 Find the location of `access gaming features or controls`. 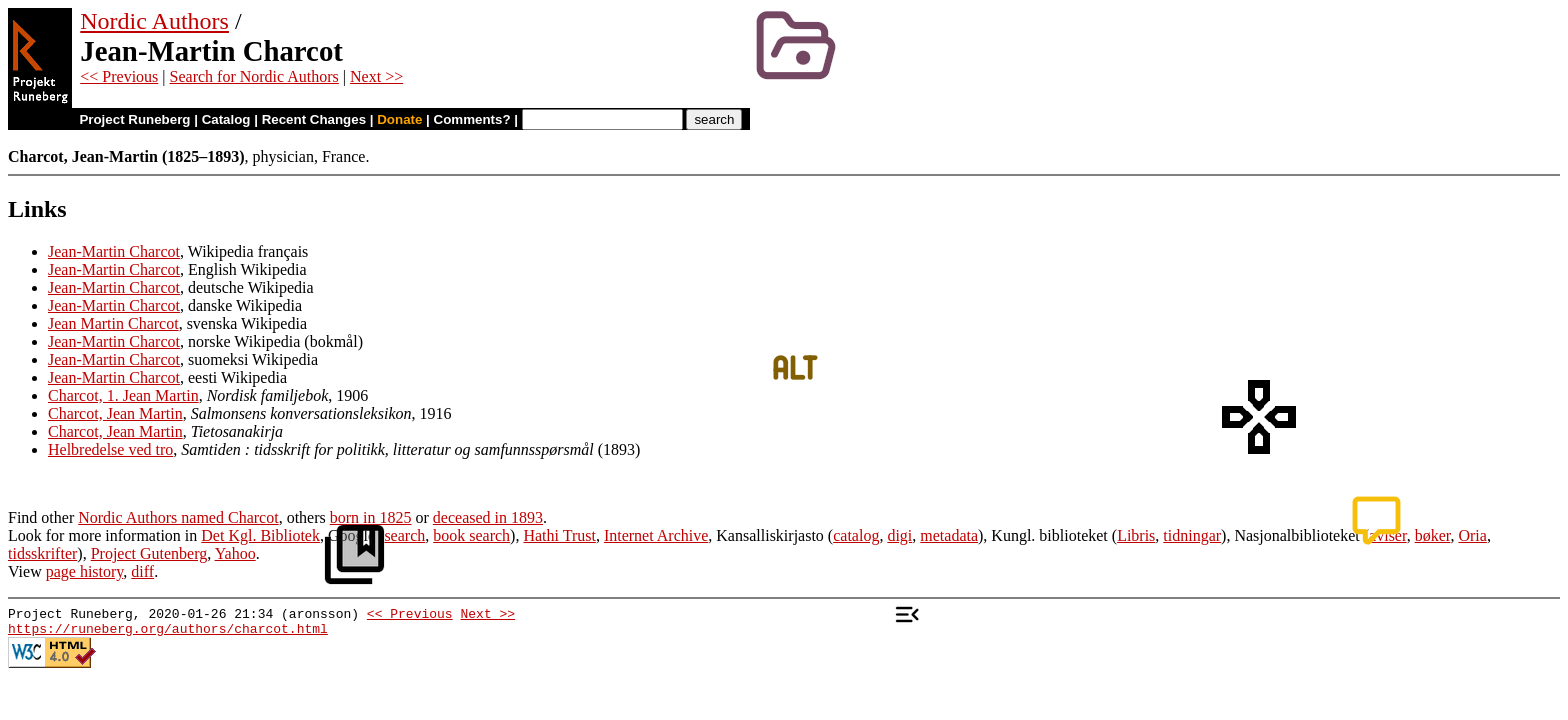

access gaming features or controls is located at coordinates (1259, 417).